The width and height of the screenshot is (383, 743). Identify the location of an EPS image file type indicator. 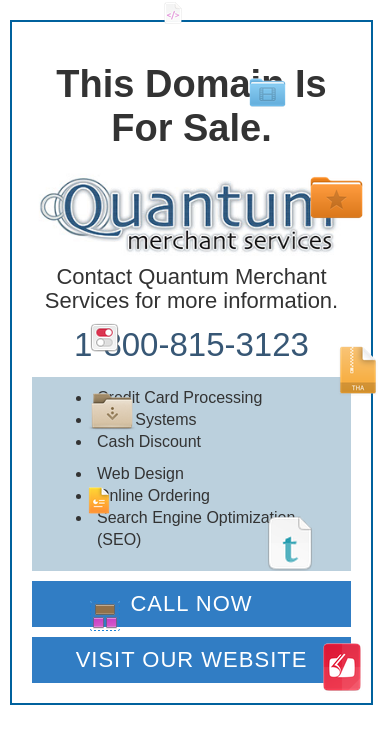
(342, 667).